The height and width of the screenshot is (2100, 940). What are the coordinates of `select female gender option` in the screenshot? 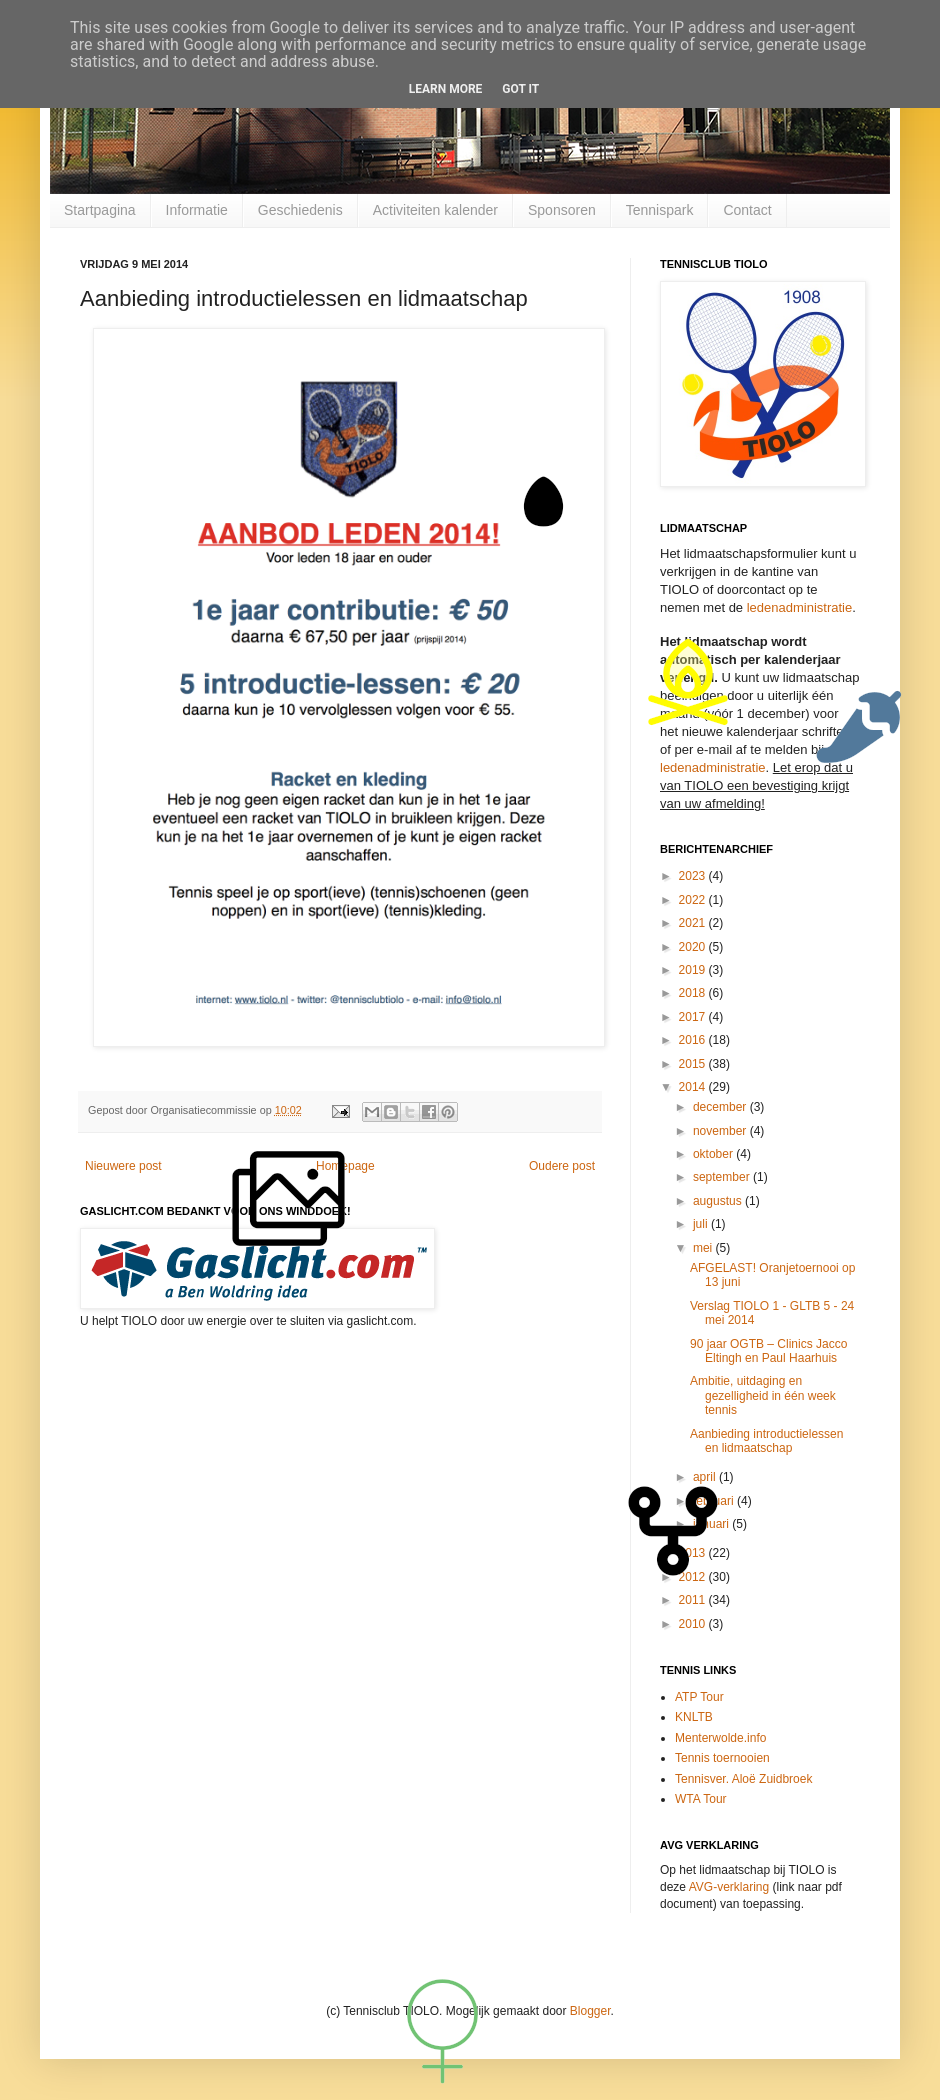 It's located at (442, 2029).